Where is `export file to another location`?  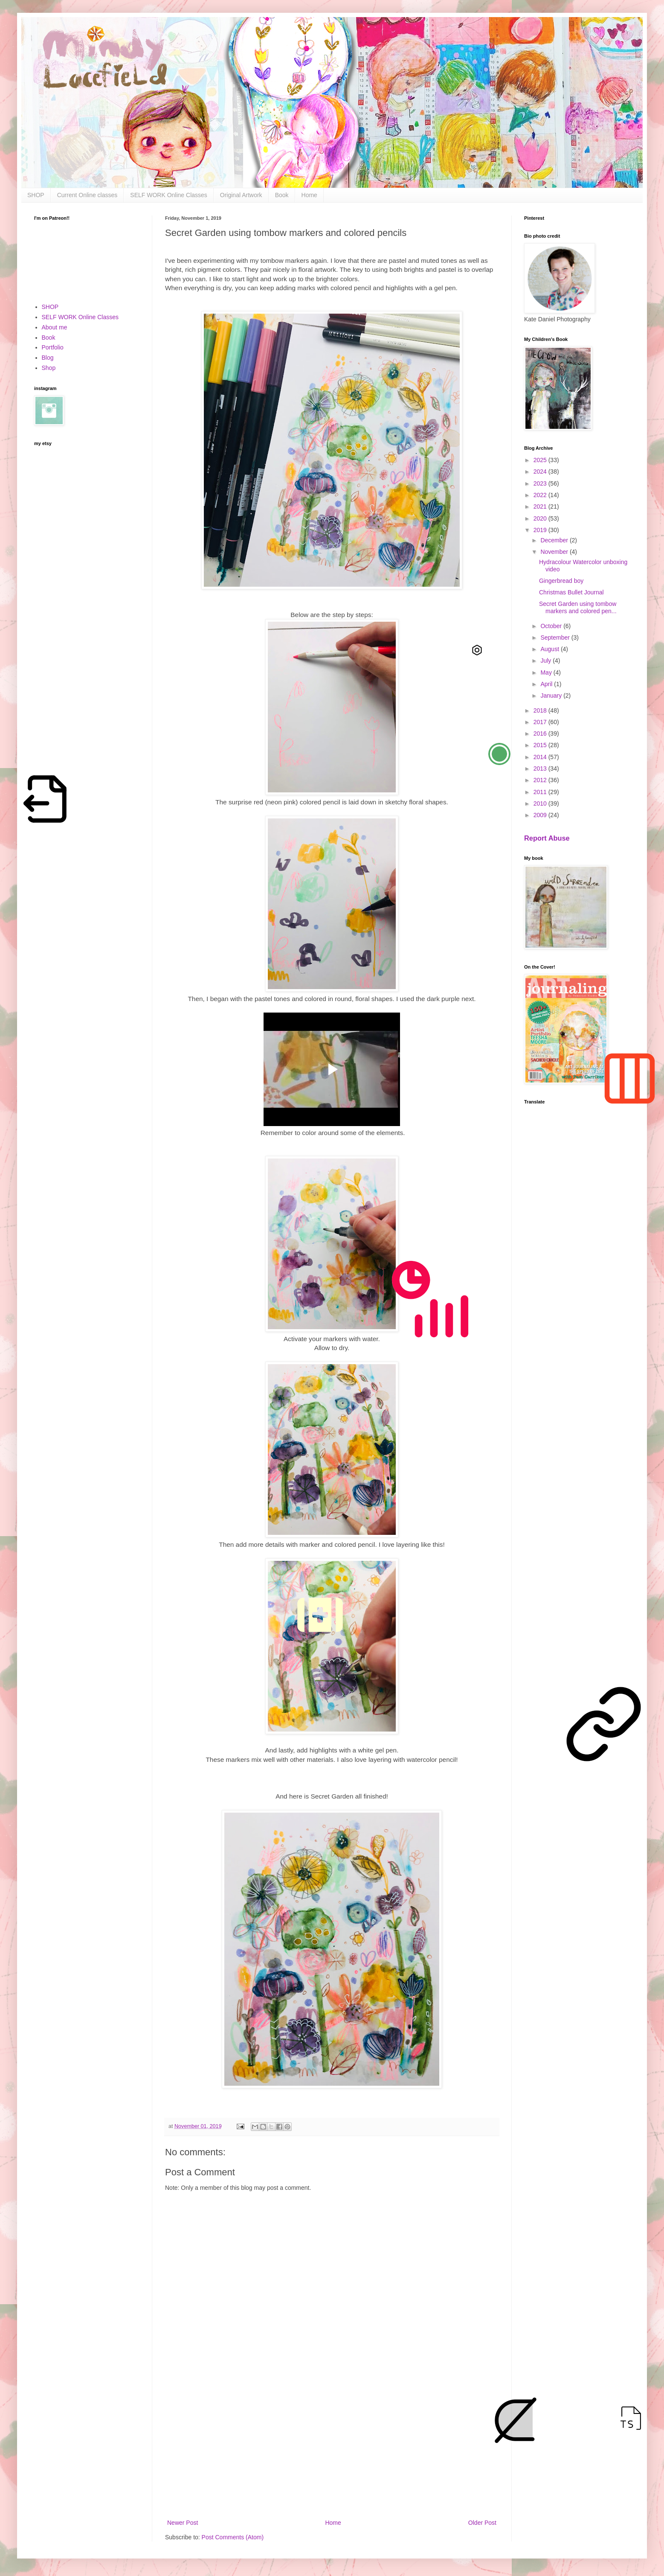
export file to another location is located at coordinates (47, 799).